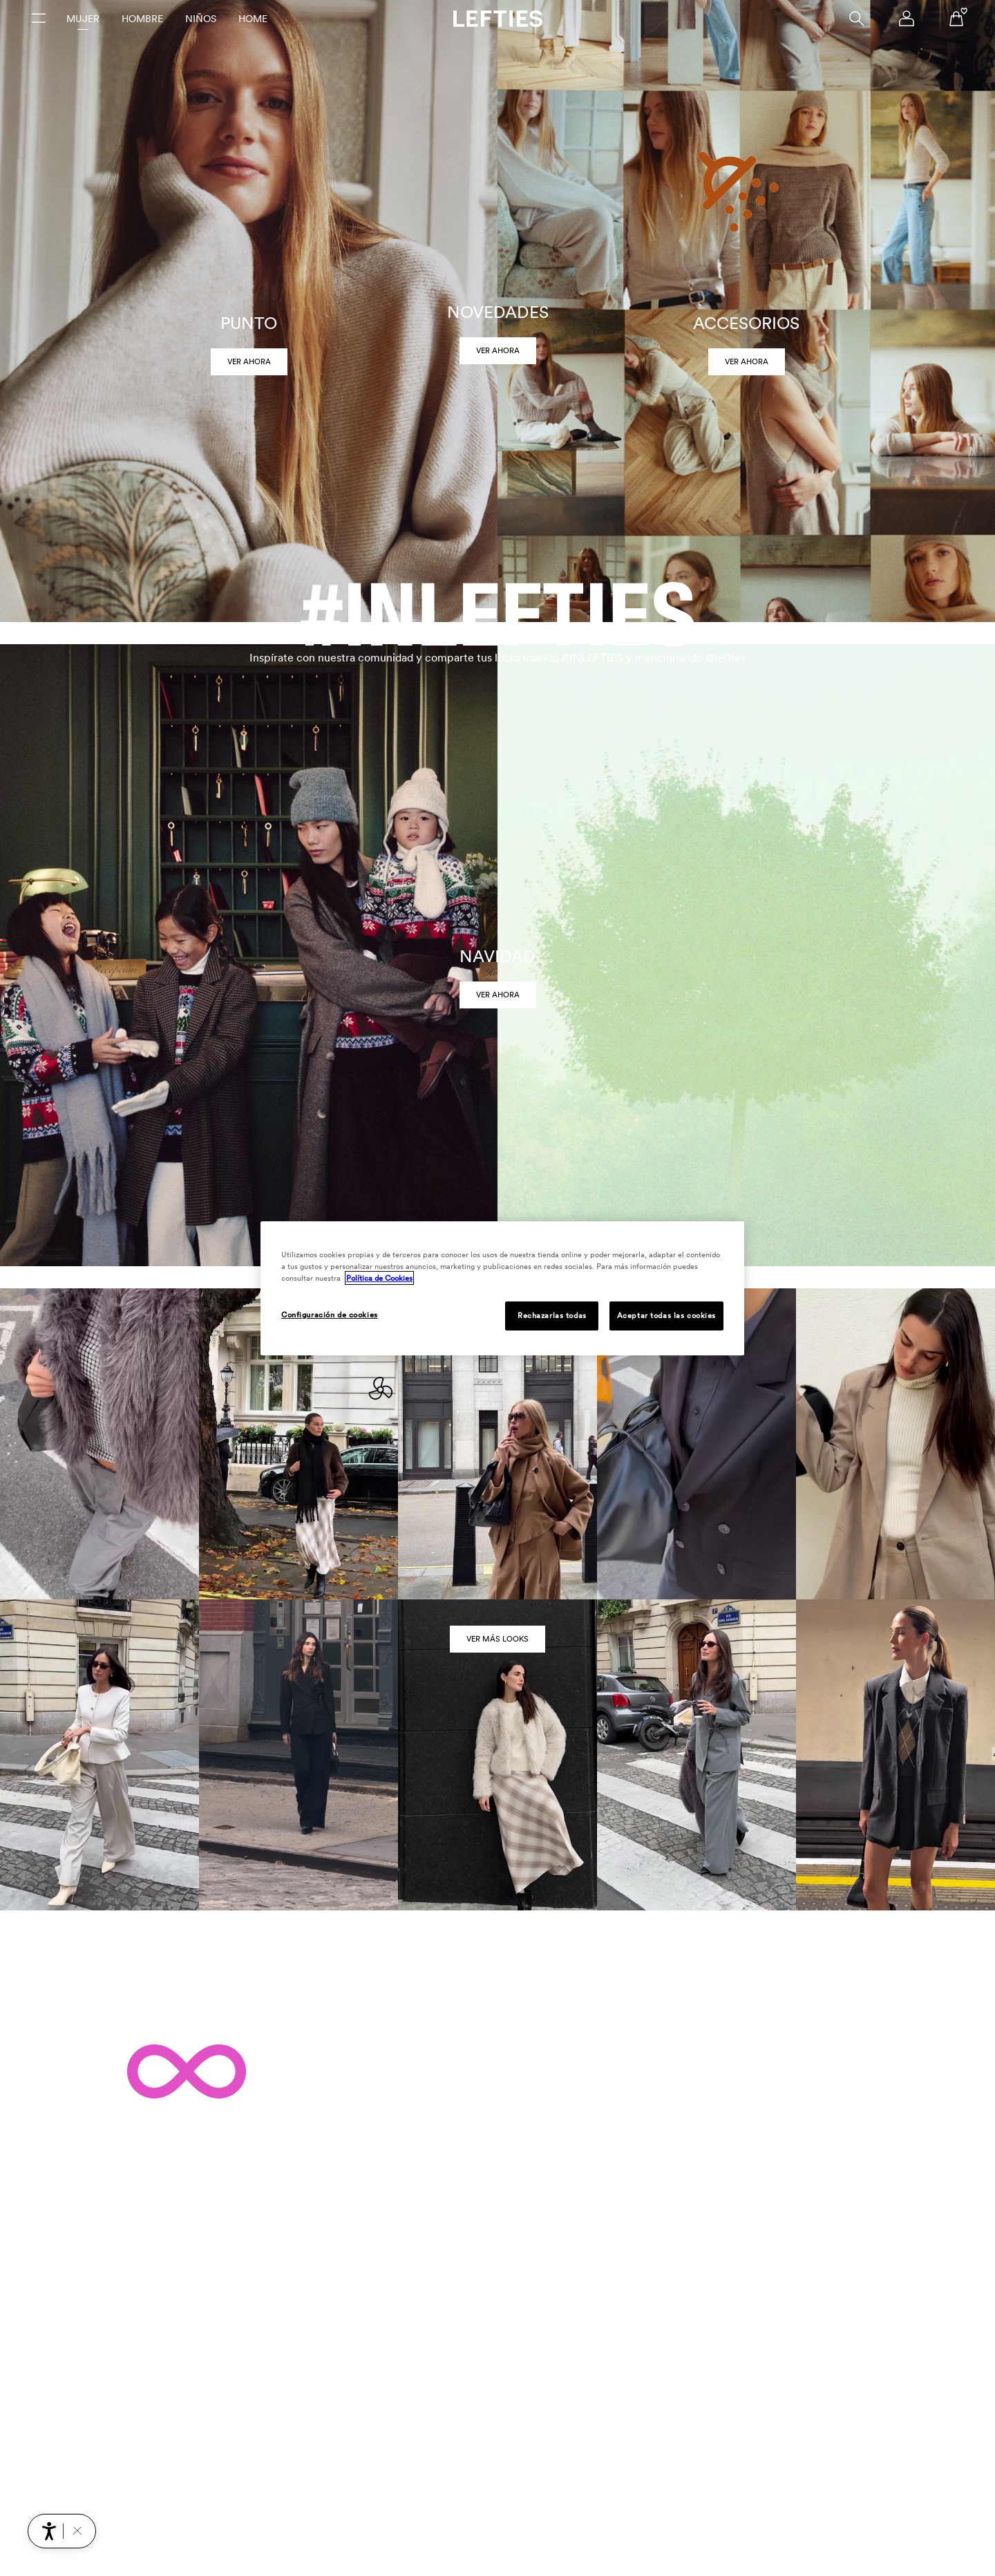 Image resolution: width=995 pixels, height=2576 pixels. What do you see at coordinates (187, 2071) in the screenshot?
I see `indicates unlimited or infinite content` at bounding box center [187, 2071].